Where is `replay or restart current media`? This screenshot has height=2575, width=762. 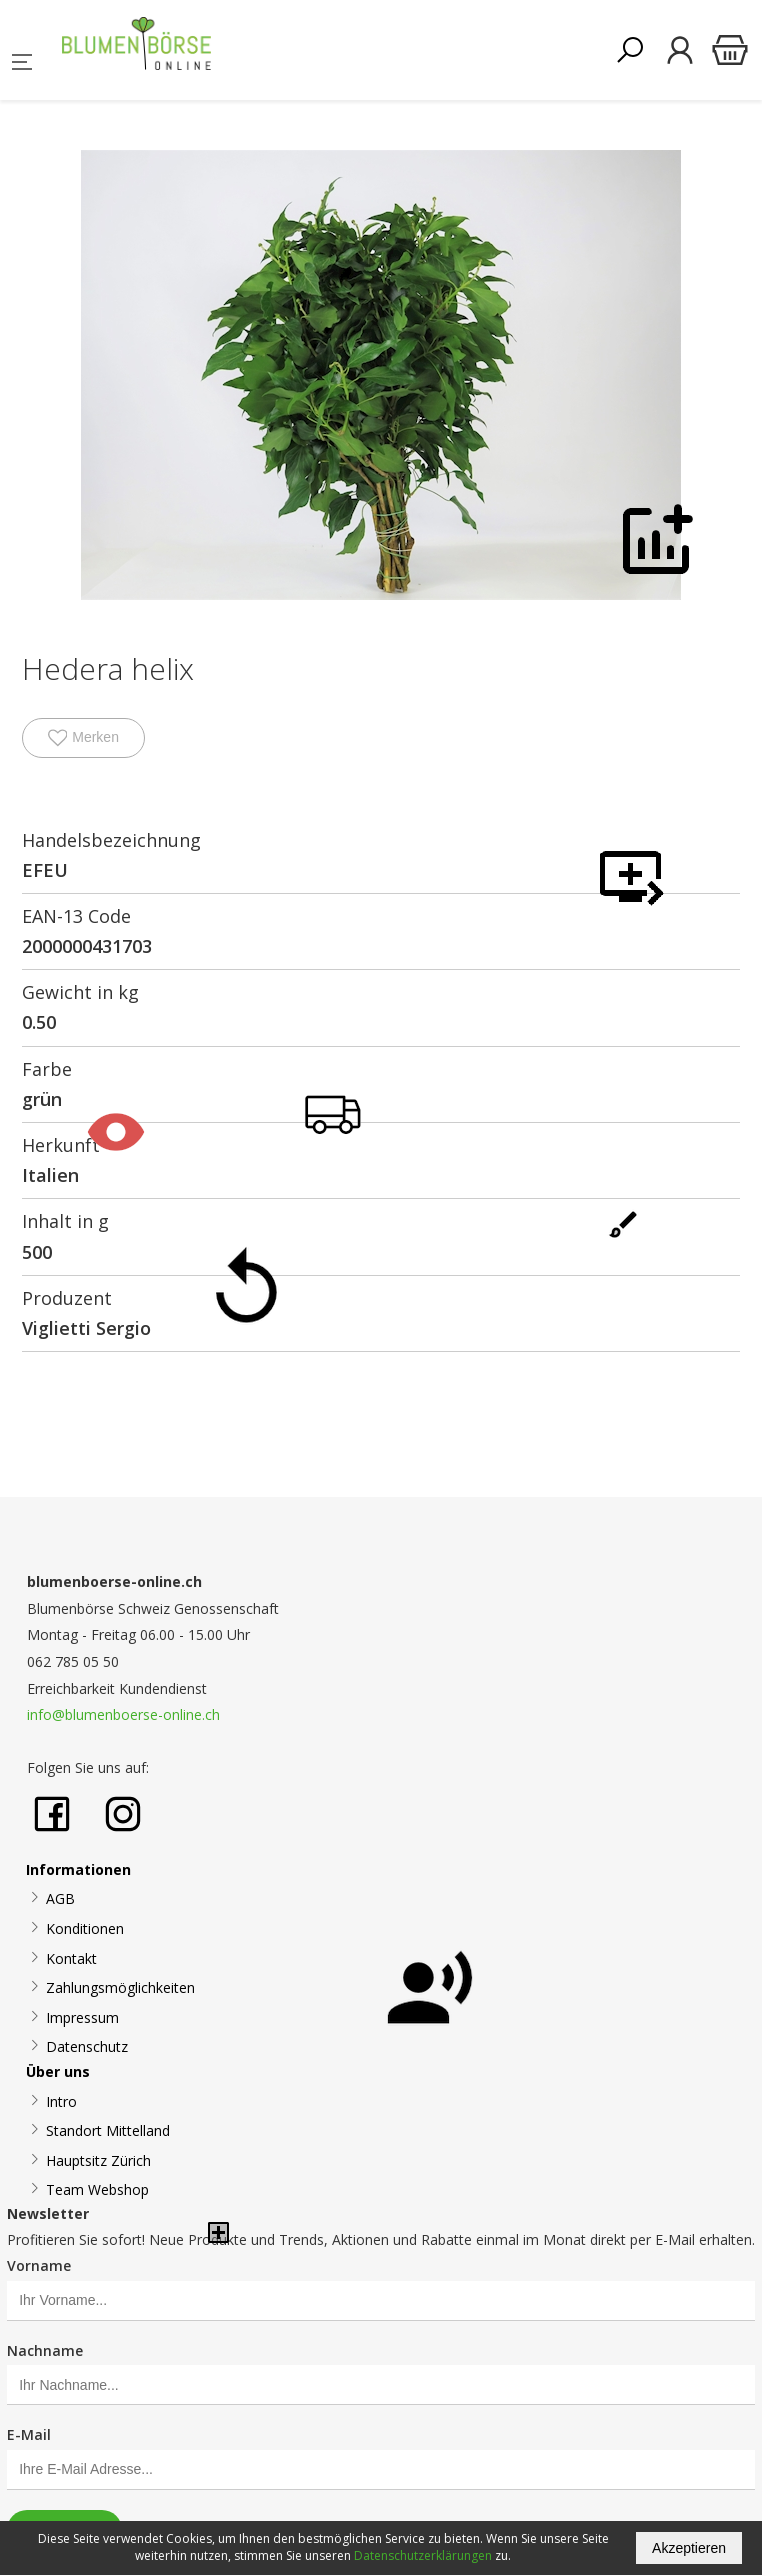 replay or restart current media is located at coordinates (246, 1288).